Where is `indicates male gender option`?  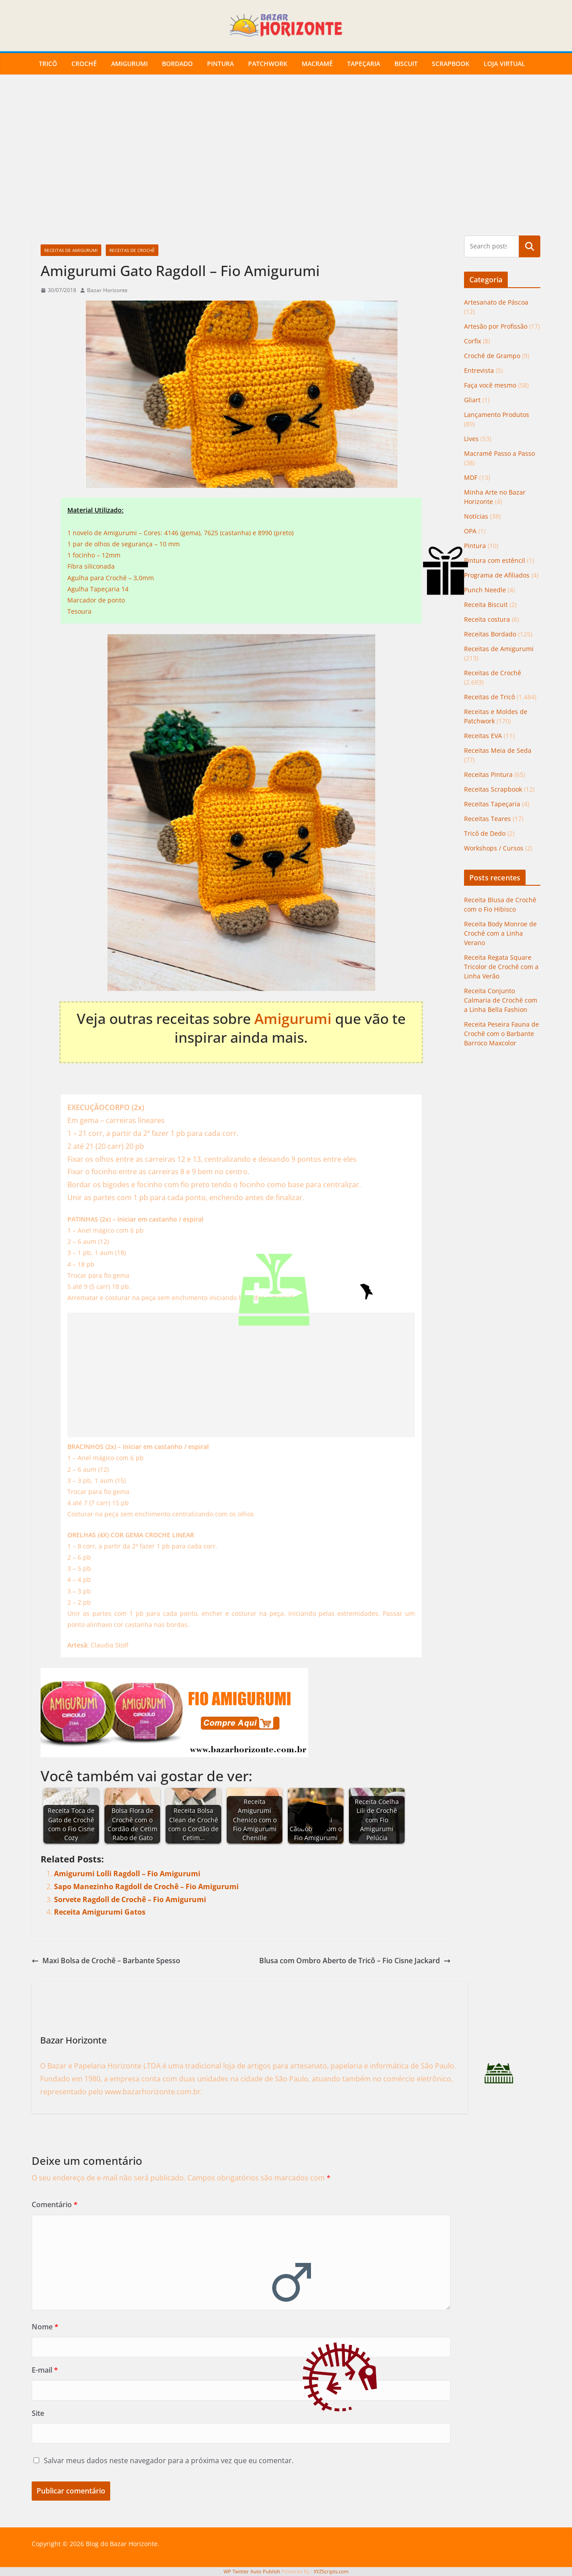
indicates male gender option is located at coordinates (291, 2282).